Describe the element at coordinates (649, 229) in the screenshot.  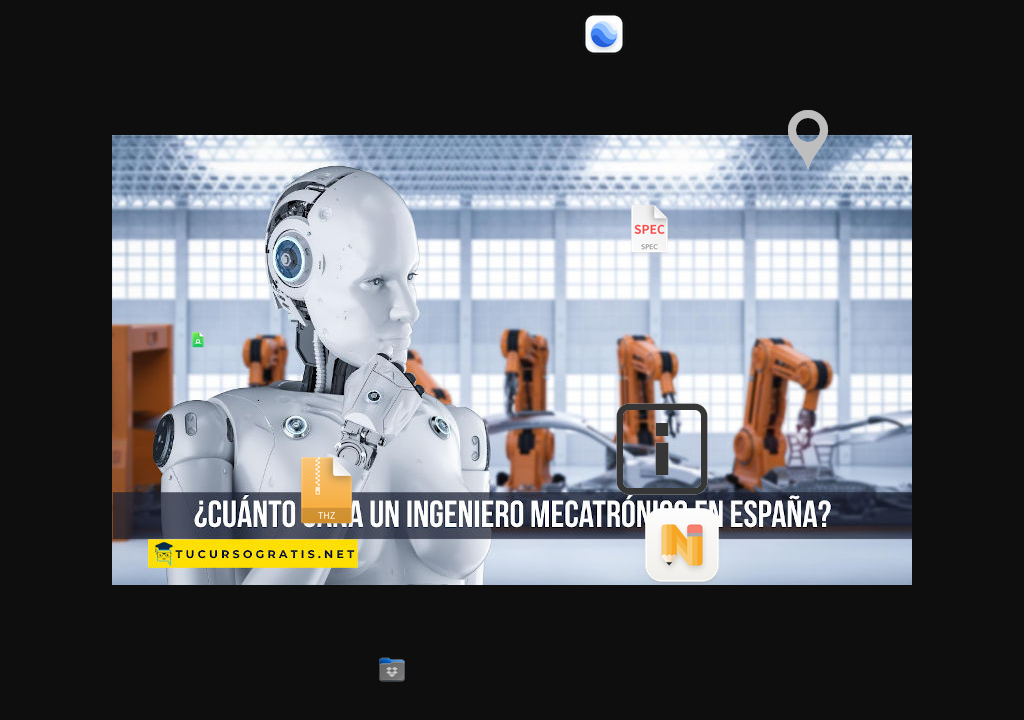
I see `an RPM spec file used for building Linux packages` at that location.